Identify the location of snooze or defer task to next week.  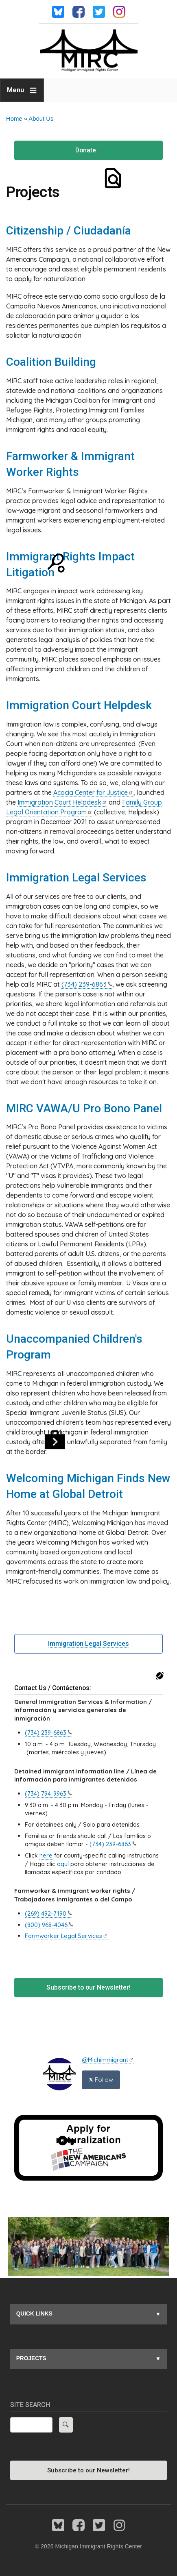
(55, 1439).